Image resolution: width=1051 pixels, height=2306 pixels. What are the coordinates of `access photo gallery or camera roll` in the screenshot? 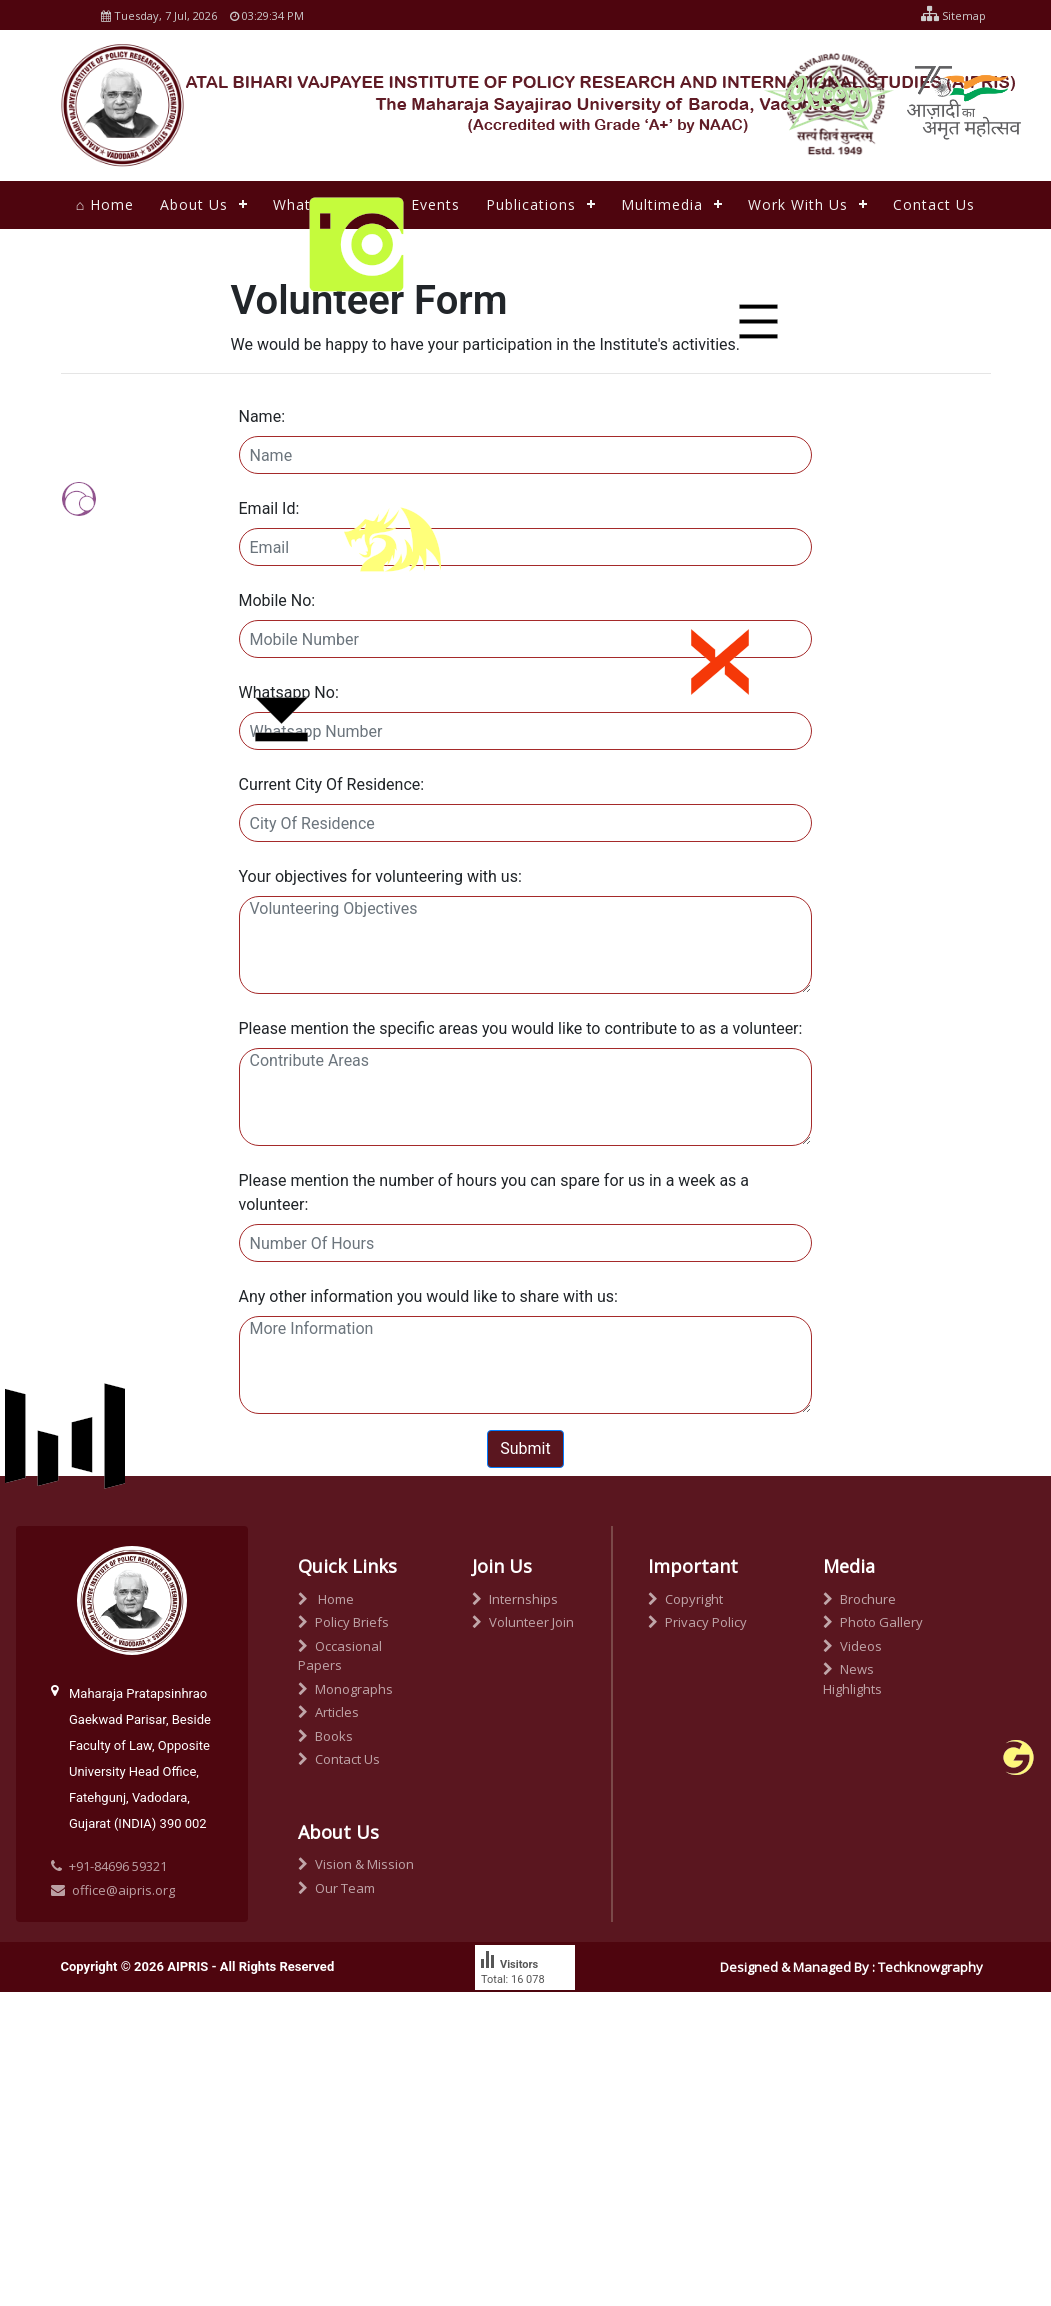 It's located at (356, 244).